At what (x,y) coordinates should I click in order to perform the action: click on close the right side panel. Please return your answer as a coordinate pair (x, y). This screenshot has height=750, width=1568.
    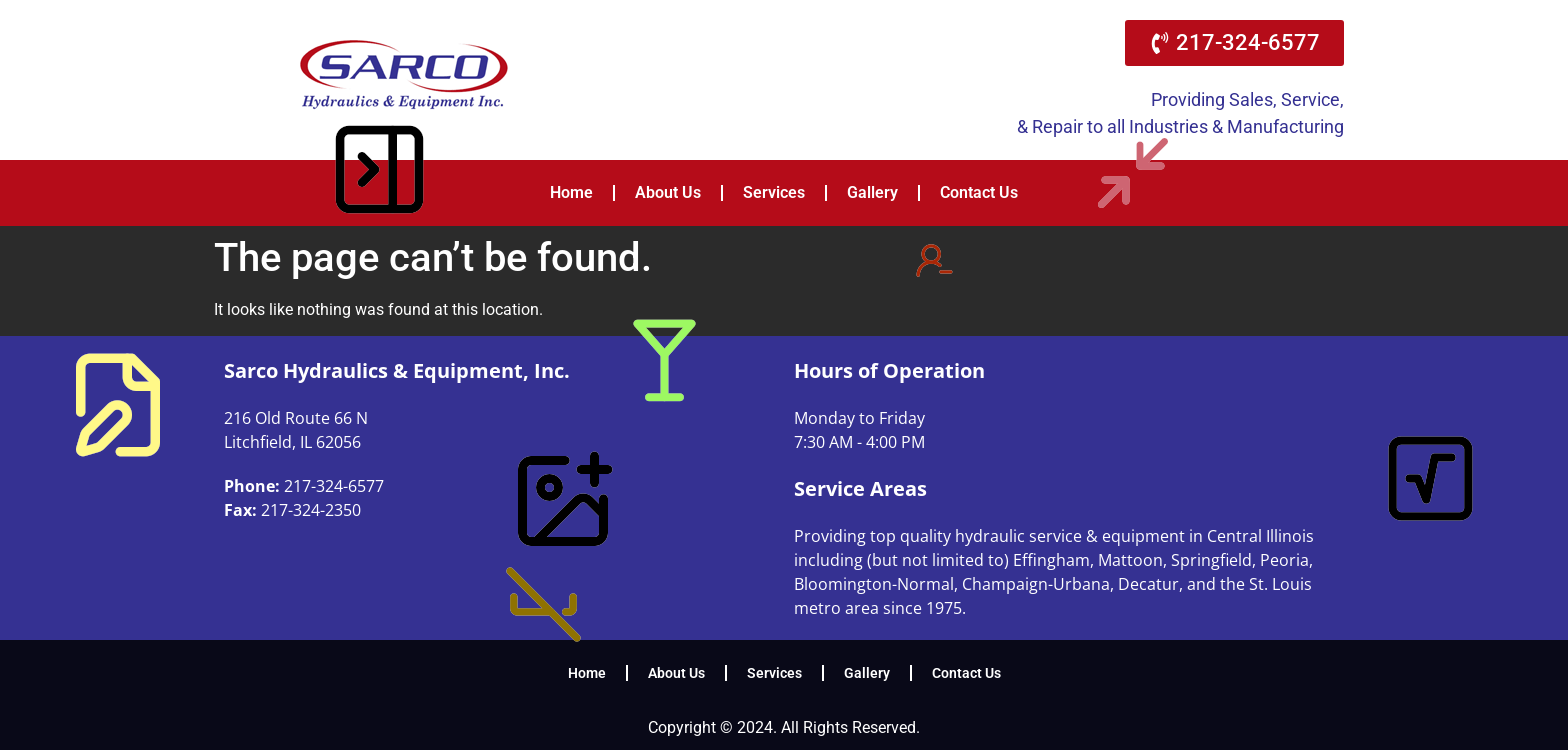
    Looking at the image, I should click on (379, 169).